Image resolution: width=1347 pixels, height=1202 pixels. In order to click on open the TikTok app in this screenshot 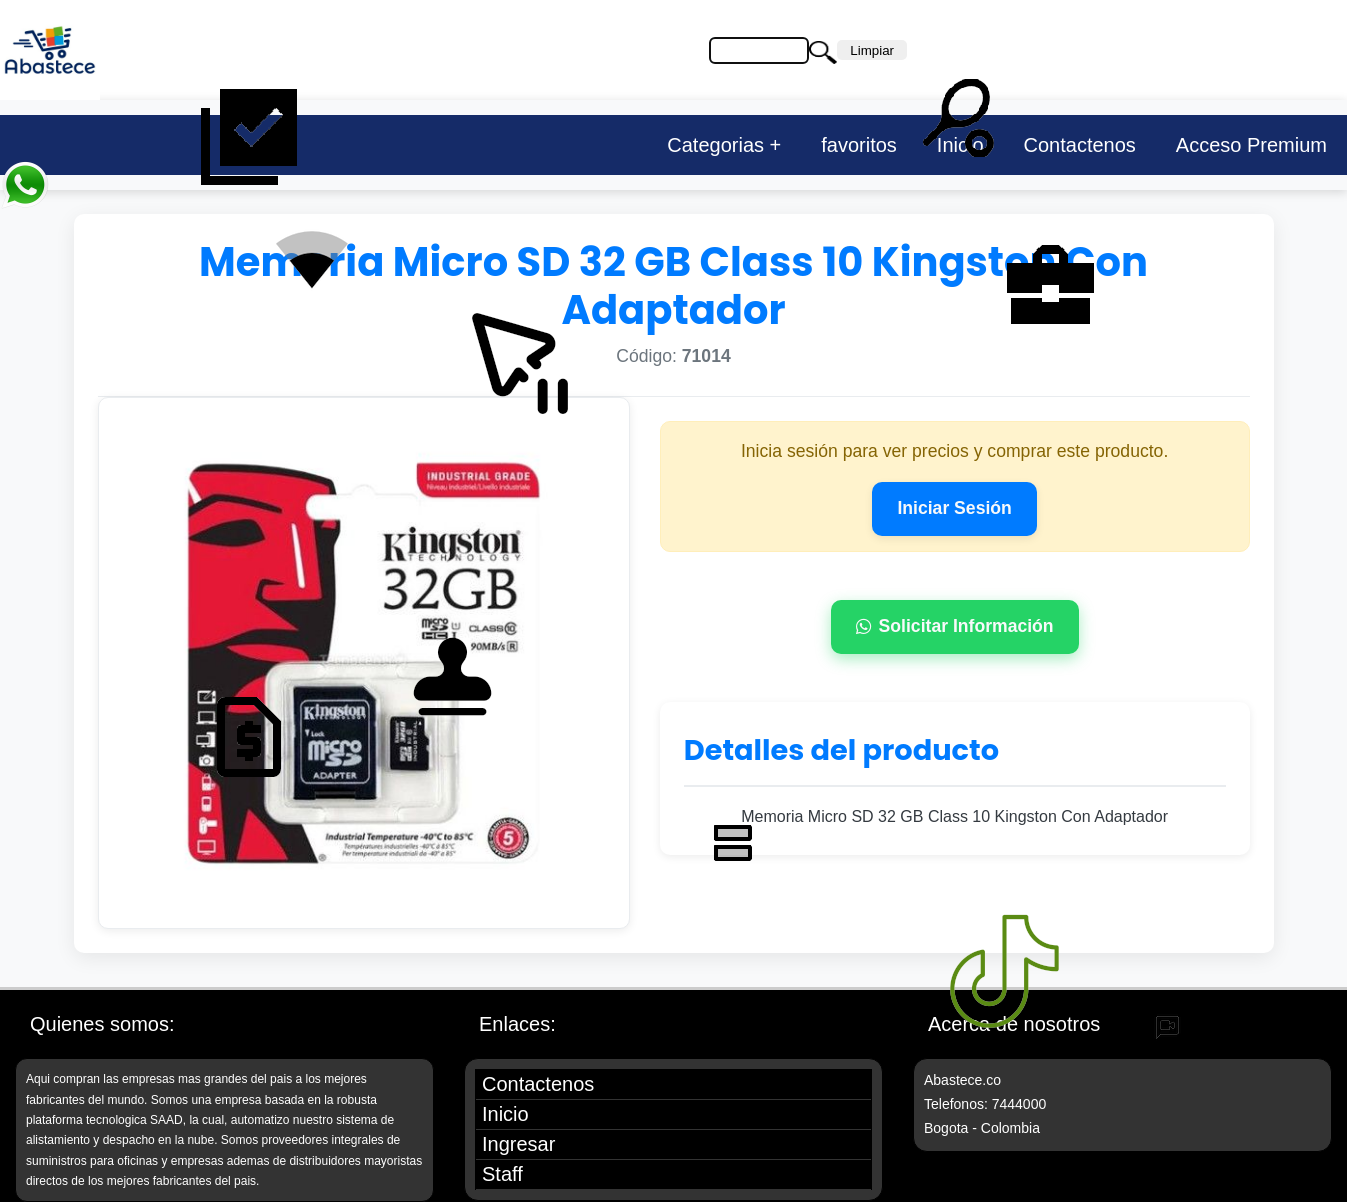, I will do `click(1004, 973)`.